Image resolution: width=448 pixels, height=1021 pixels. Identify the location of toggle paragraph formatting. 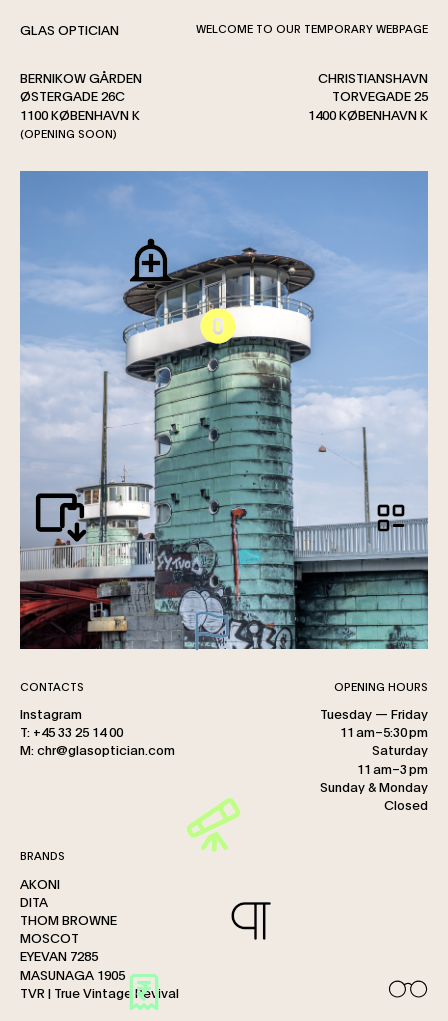
(252, 921).